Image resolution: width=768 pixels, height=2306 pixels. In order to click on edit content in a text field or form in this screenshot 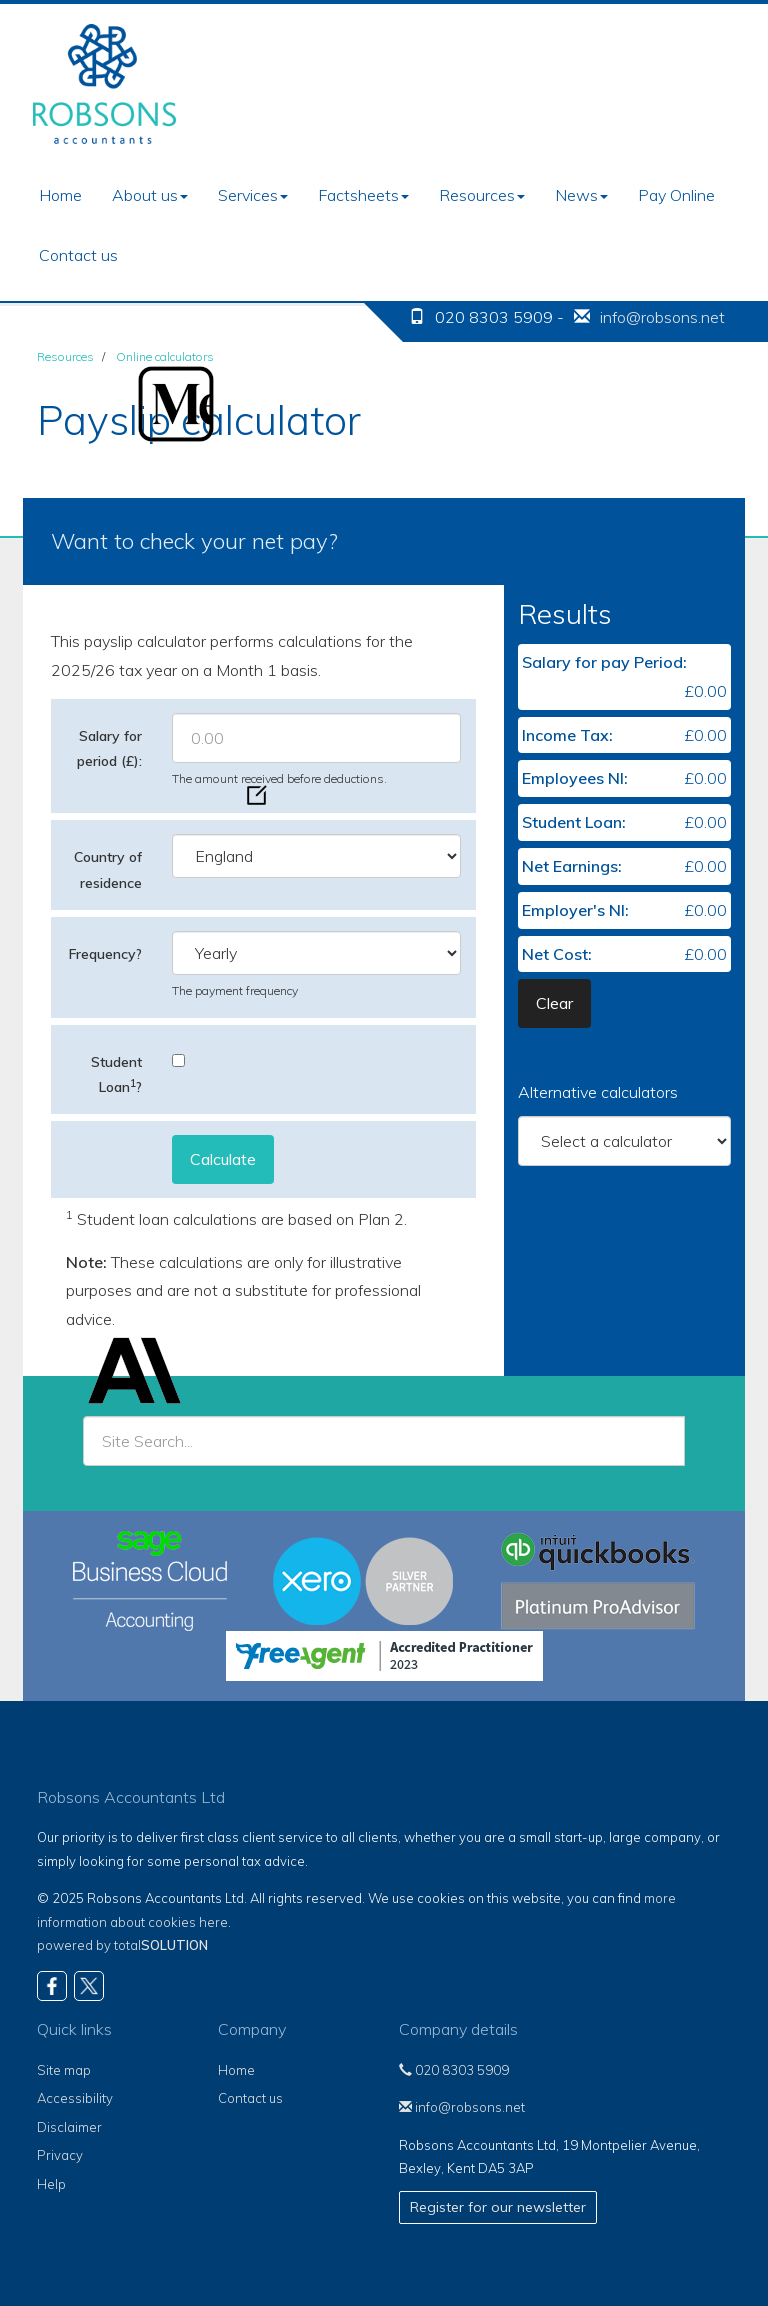, I will do `click(256, 795)`.